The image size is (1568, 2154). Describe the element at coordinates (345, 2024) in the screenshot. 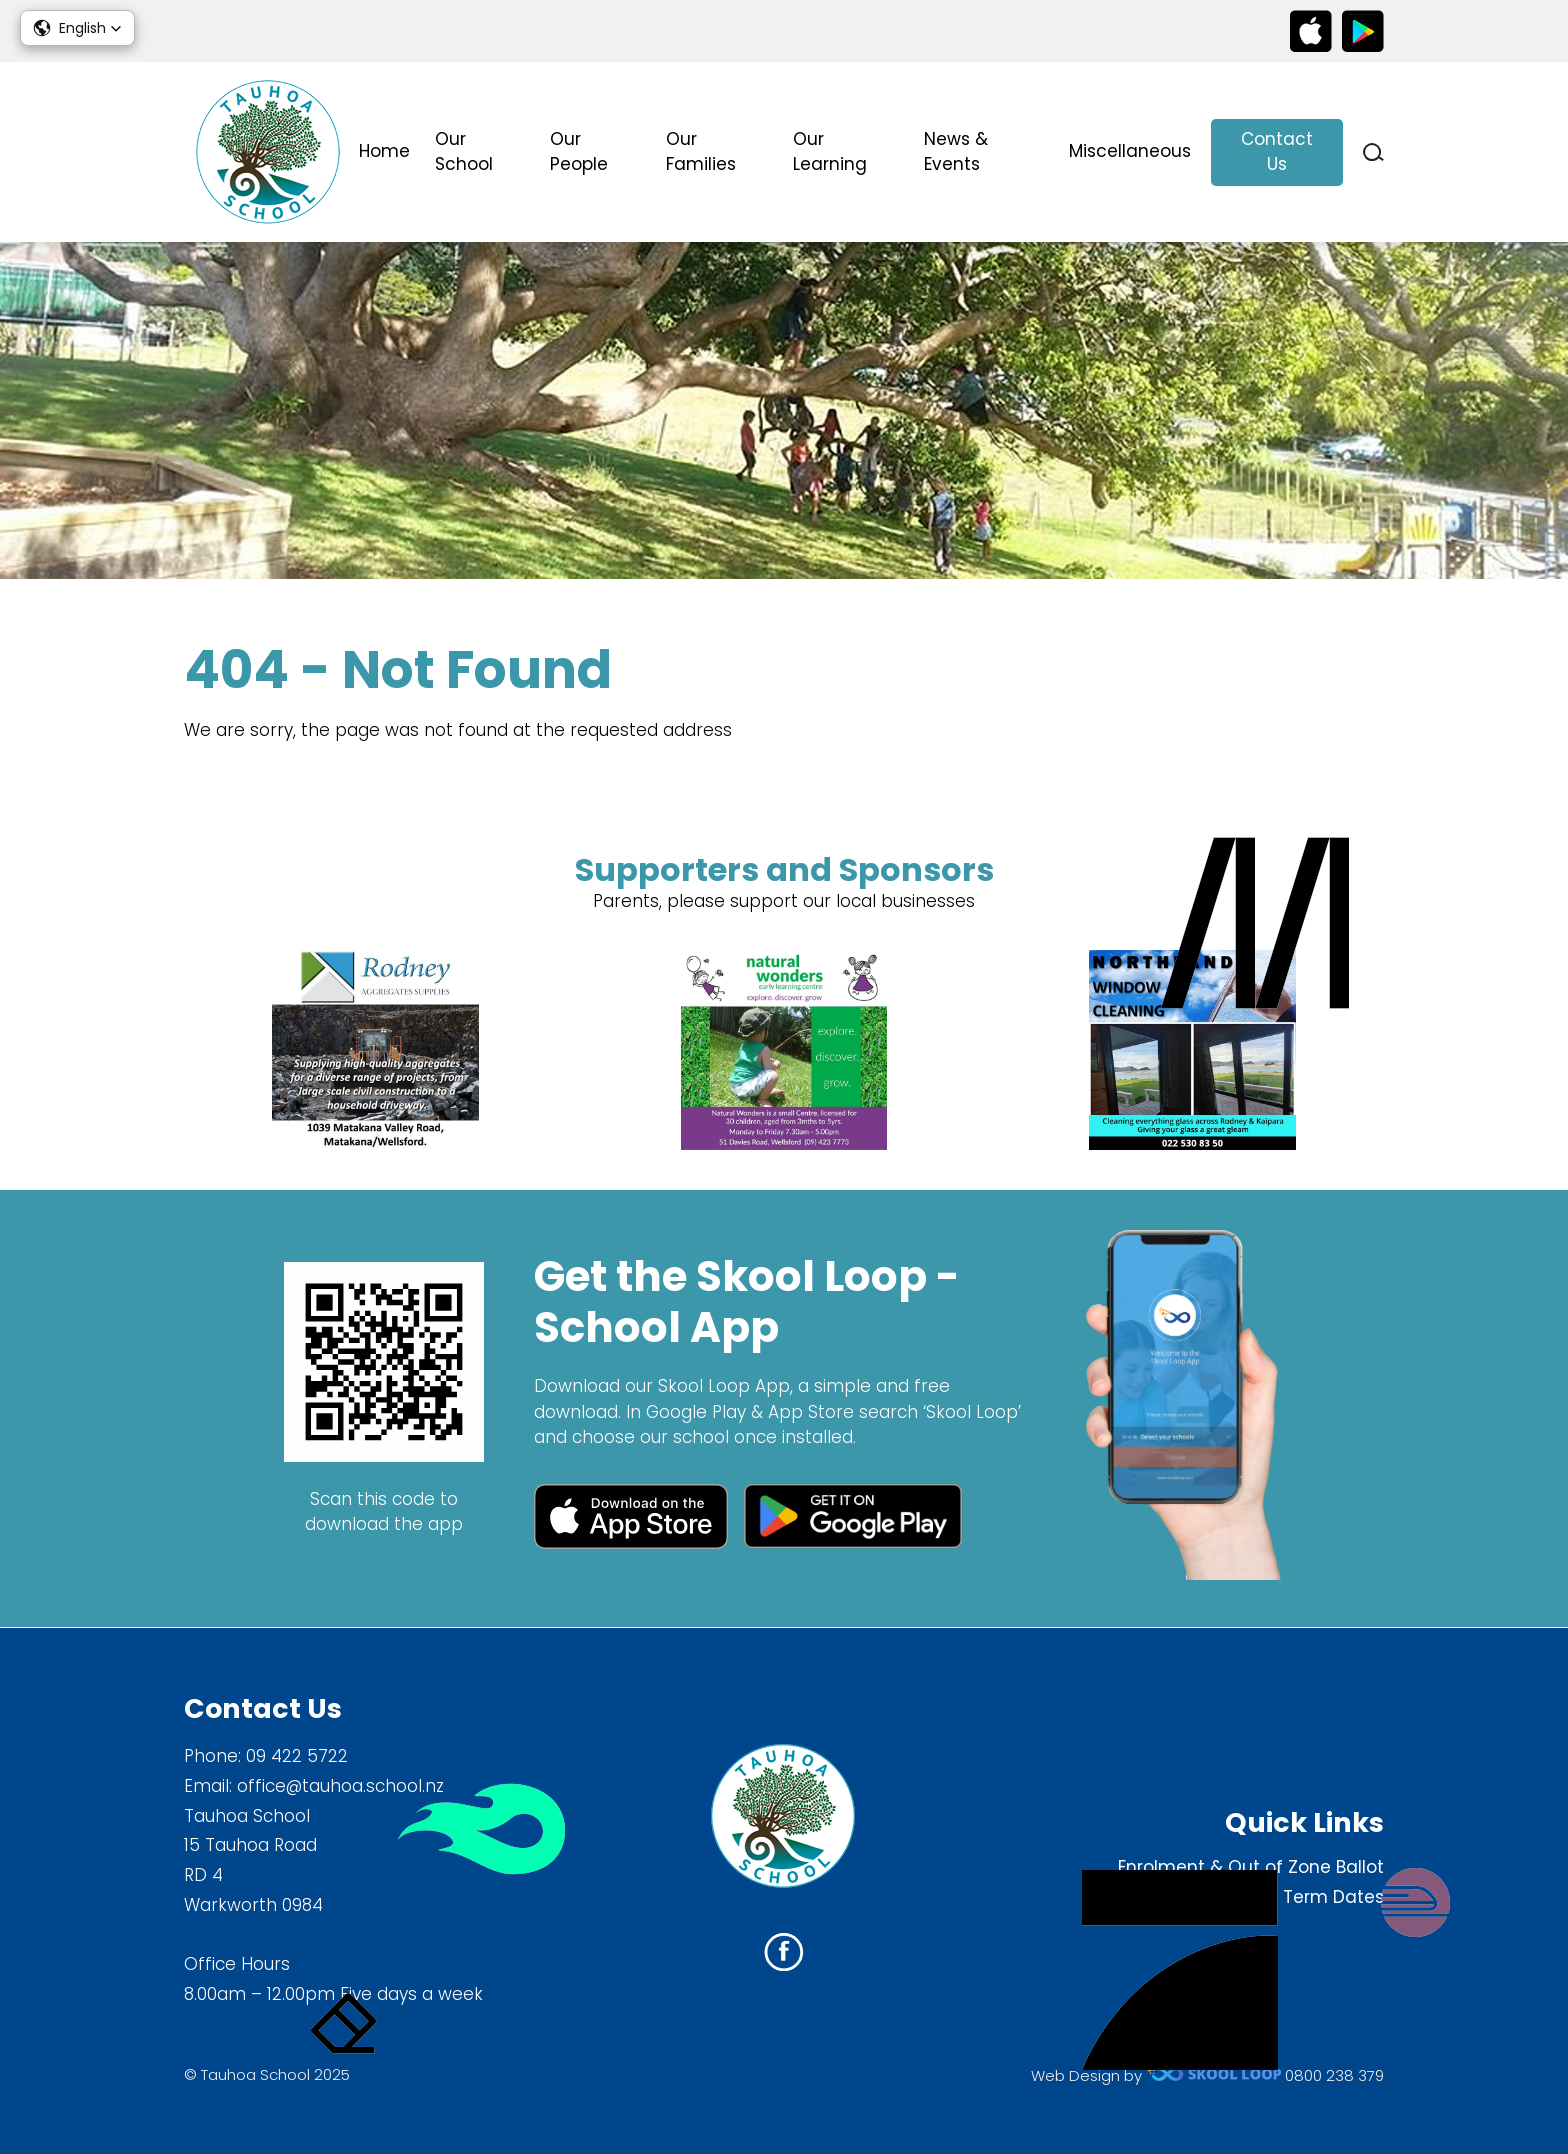

I see `erase or delete selected content` at that location.